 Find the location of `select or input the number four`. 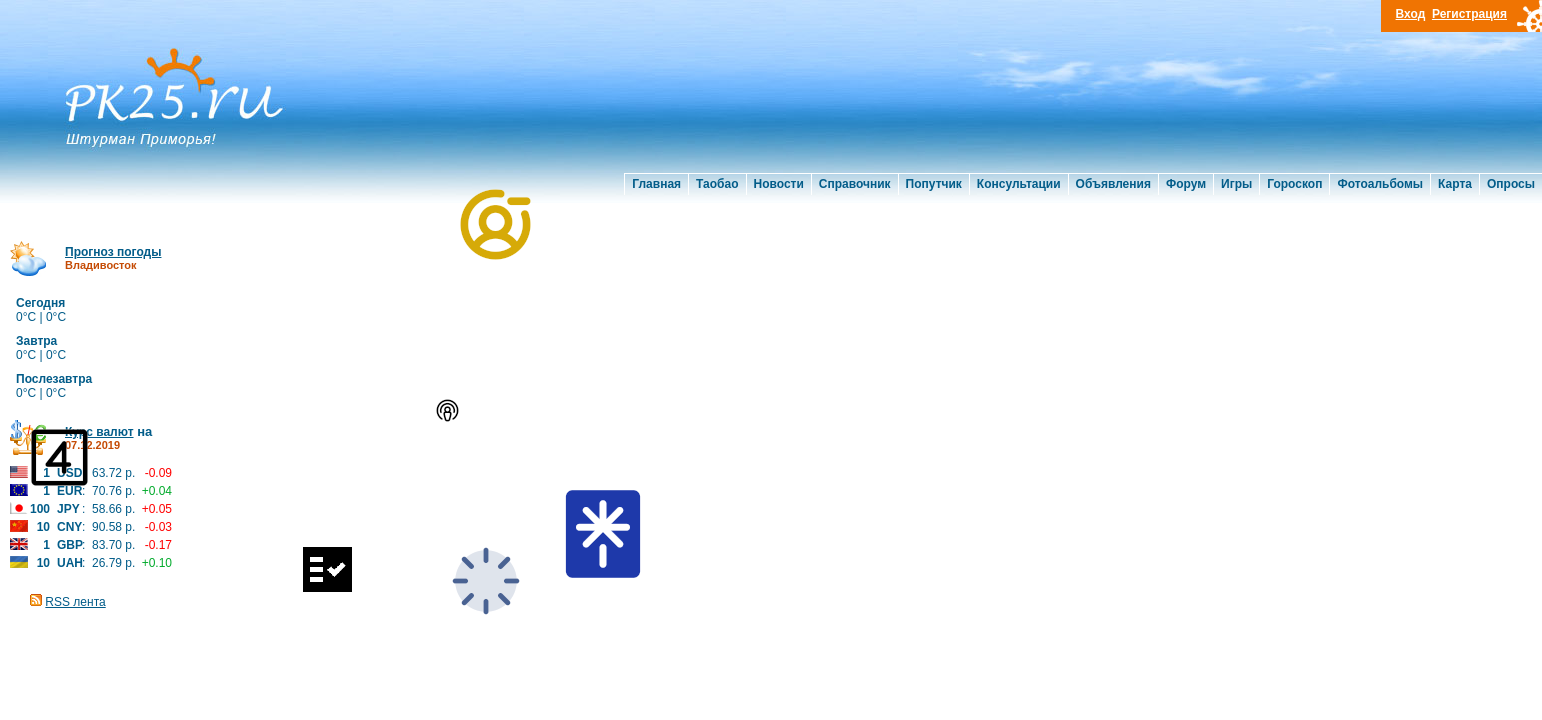

select or input the number four is located at coordinates (59, 457).